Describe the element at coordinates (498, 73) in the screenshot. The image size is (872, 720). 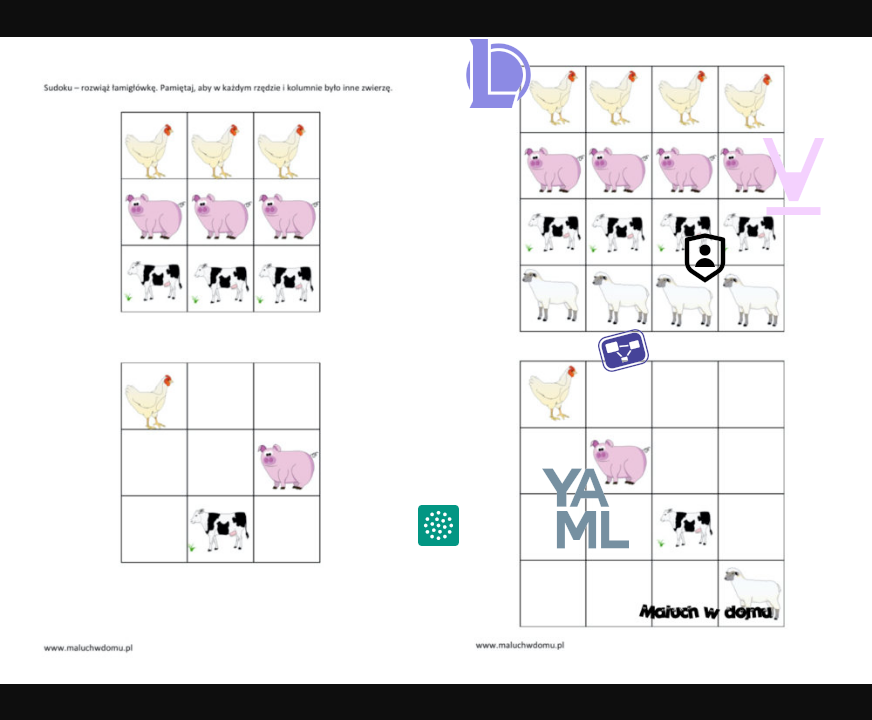
I see `launch League of Legends` at that location.